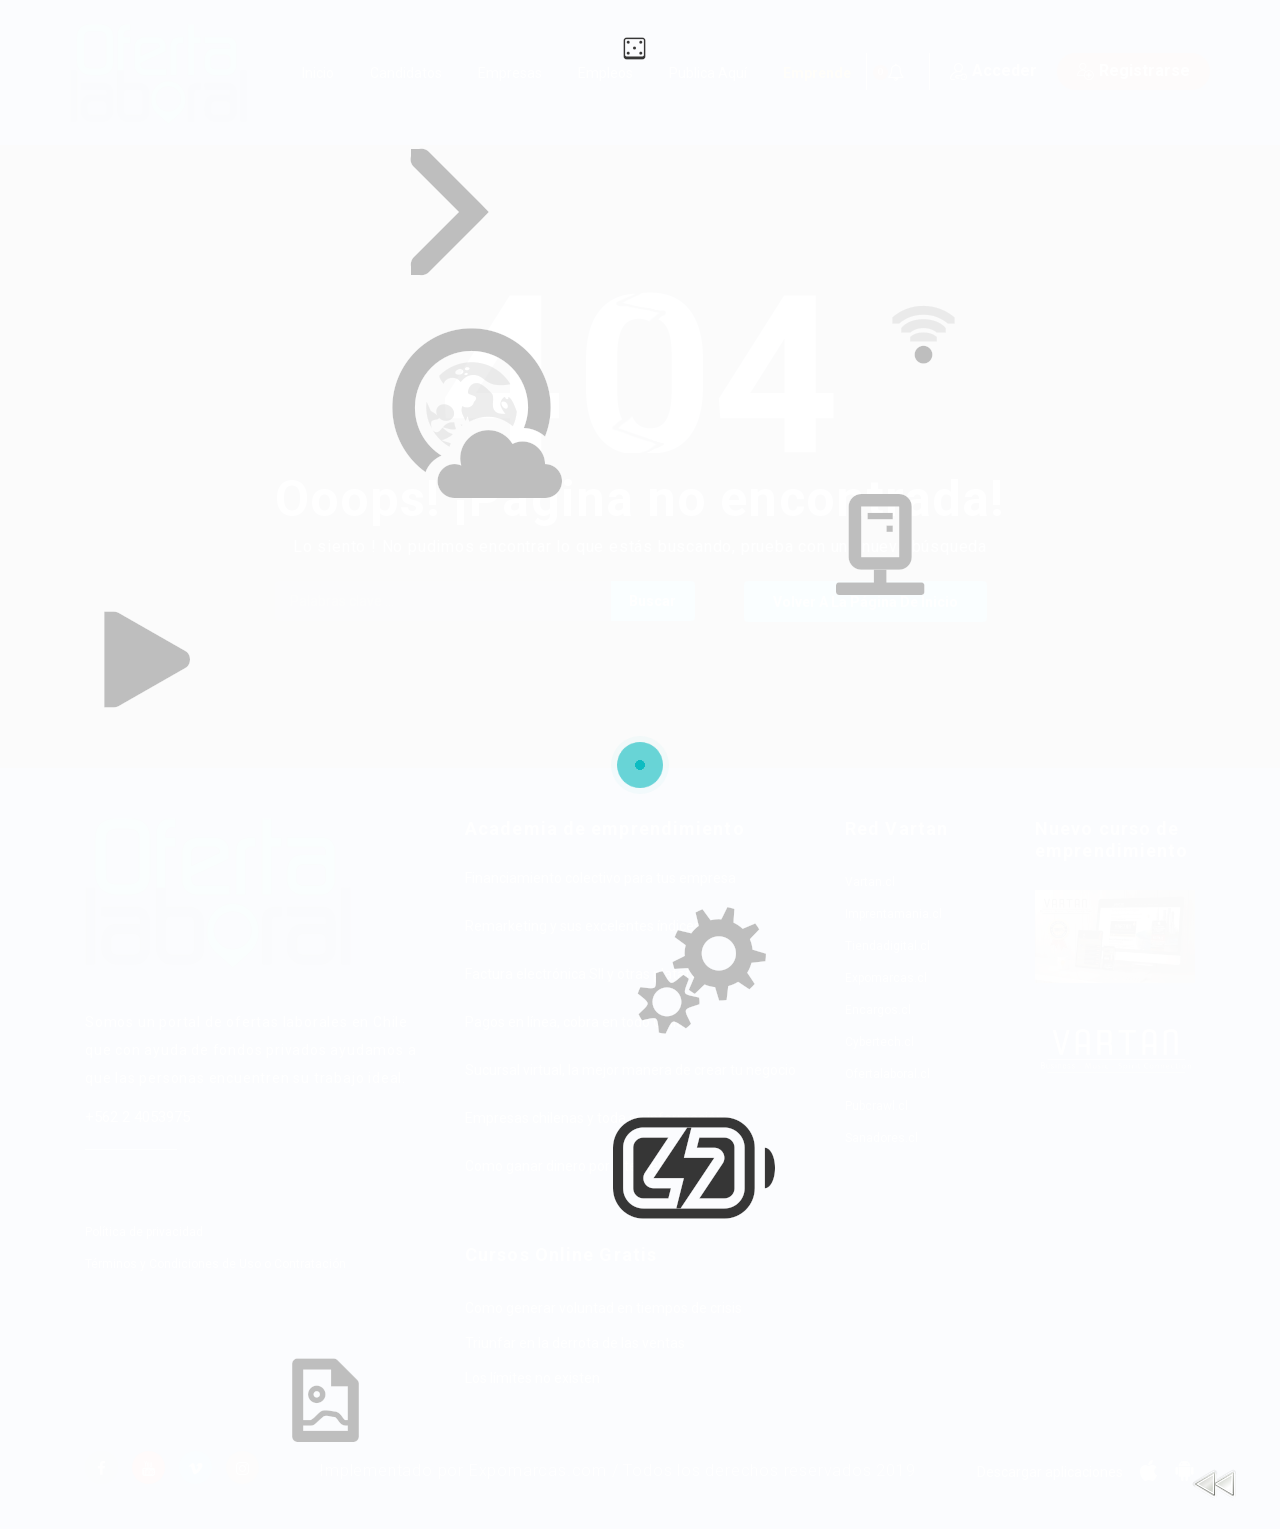 The height and width of the screenshot is (1529, 1280). I want to click on rewind or seek backward in media playback, so click(1214, 1484).